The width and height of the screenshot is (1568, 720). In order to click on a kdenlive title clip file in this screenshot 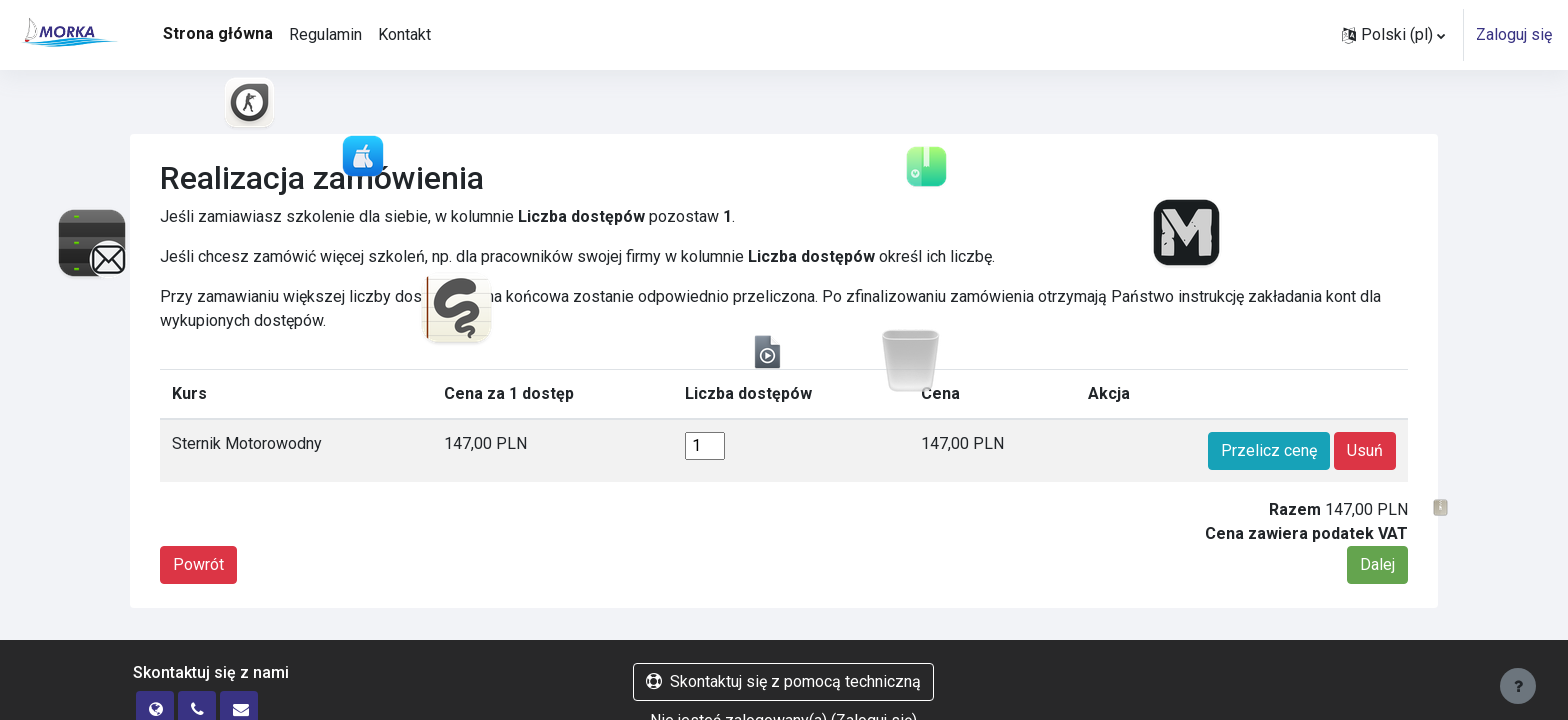, I will do `click(767, 352)`.